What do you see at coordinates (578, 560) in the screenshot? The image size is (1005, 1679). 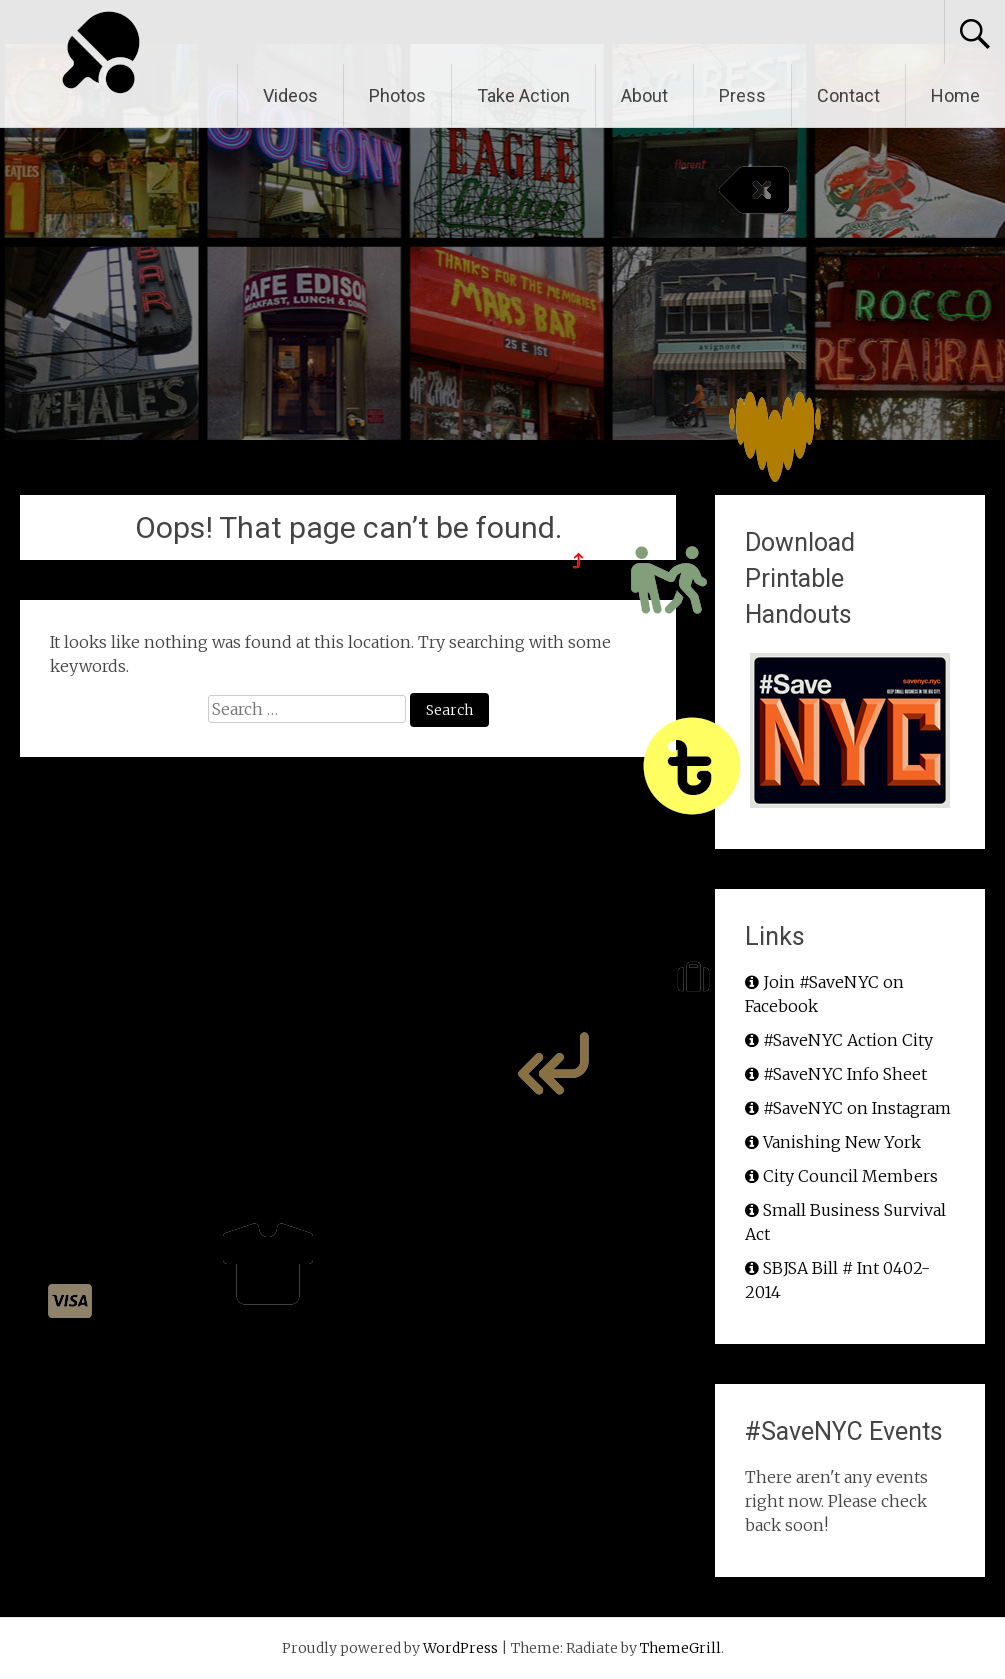 I see `go up one level in navigation` at bounding box center [578, 560].